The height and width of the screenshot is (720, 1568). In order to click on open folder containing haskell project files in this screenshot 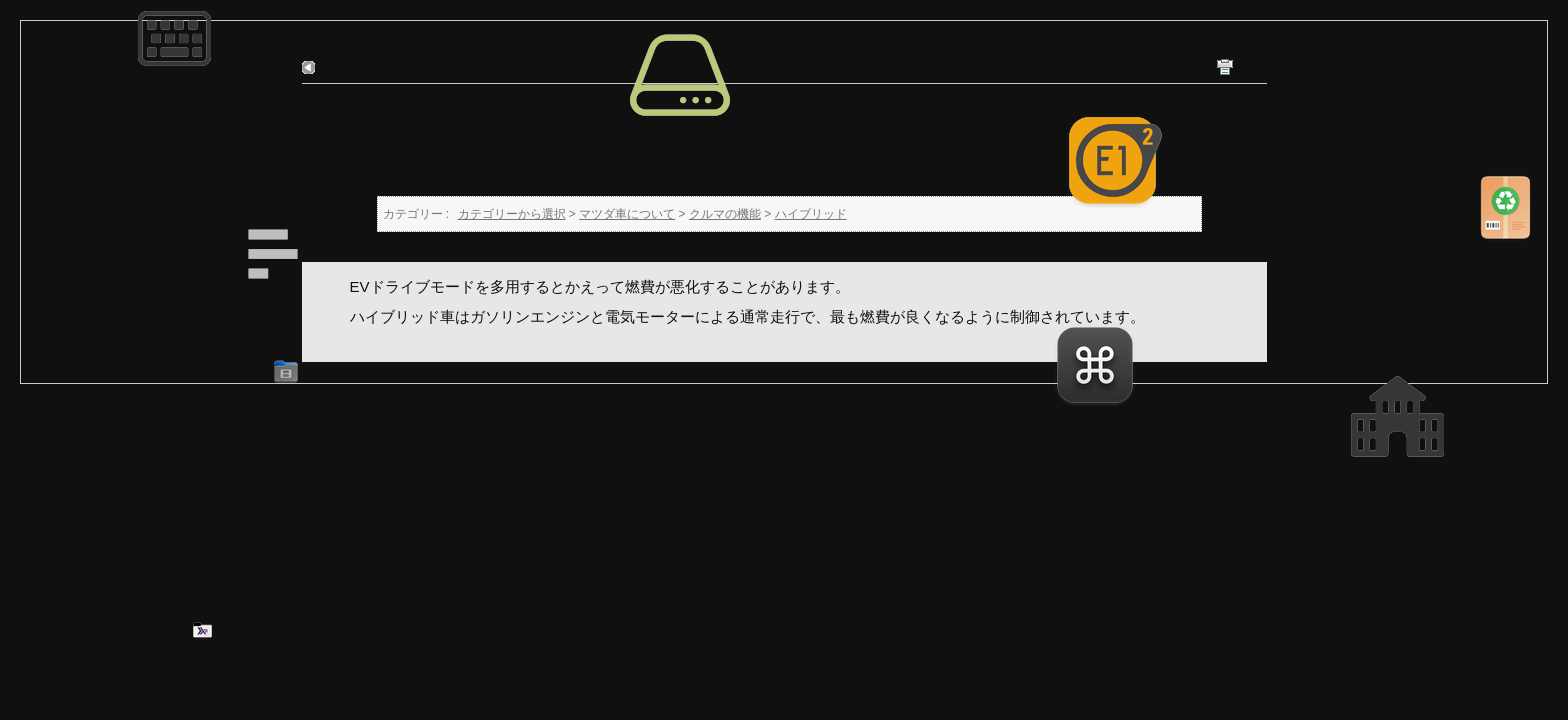, I will do `click(202, 630)`.